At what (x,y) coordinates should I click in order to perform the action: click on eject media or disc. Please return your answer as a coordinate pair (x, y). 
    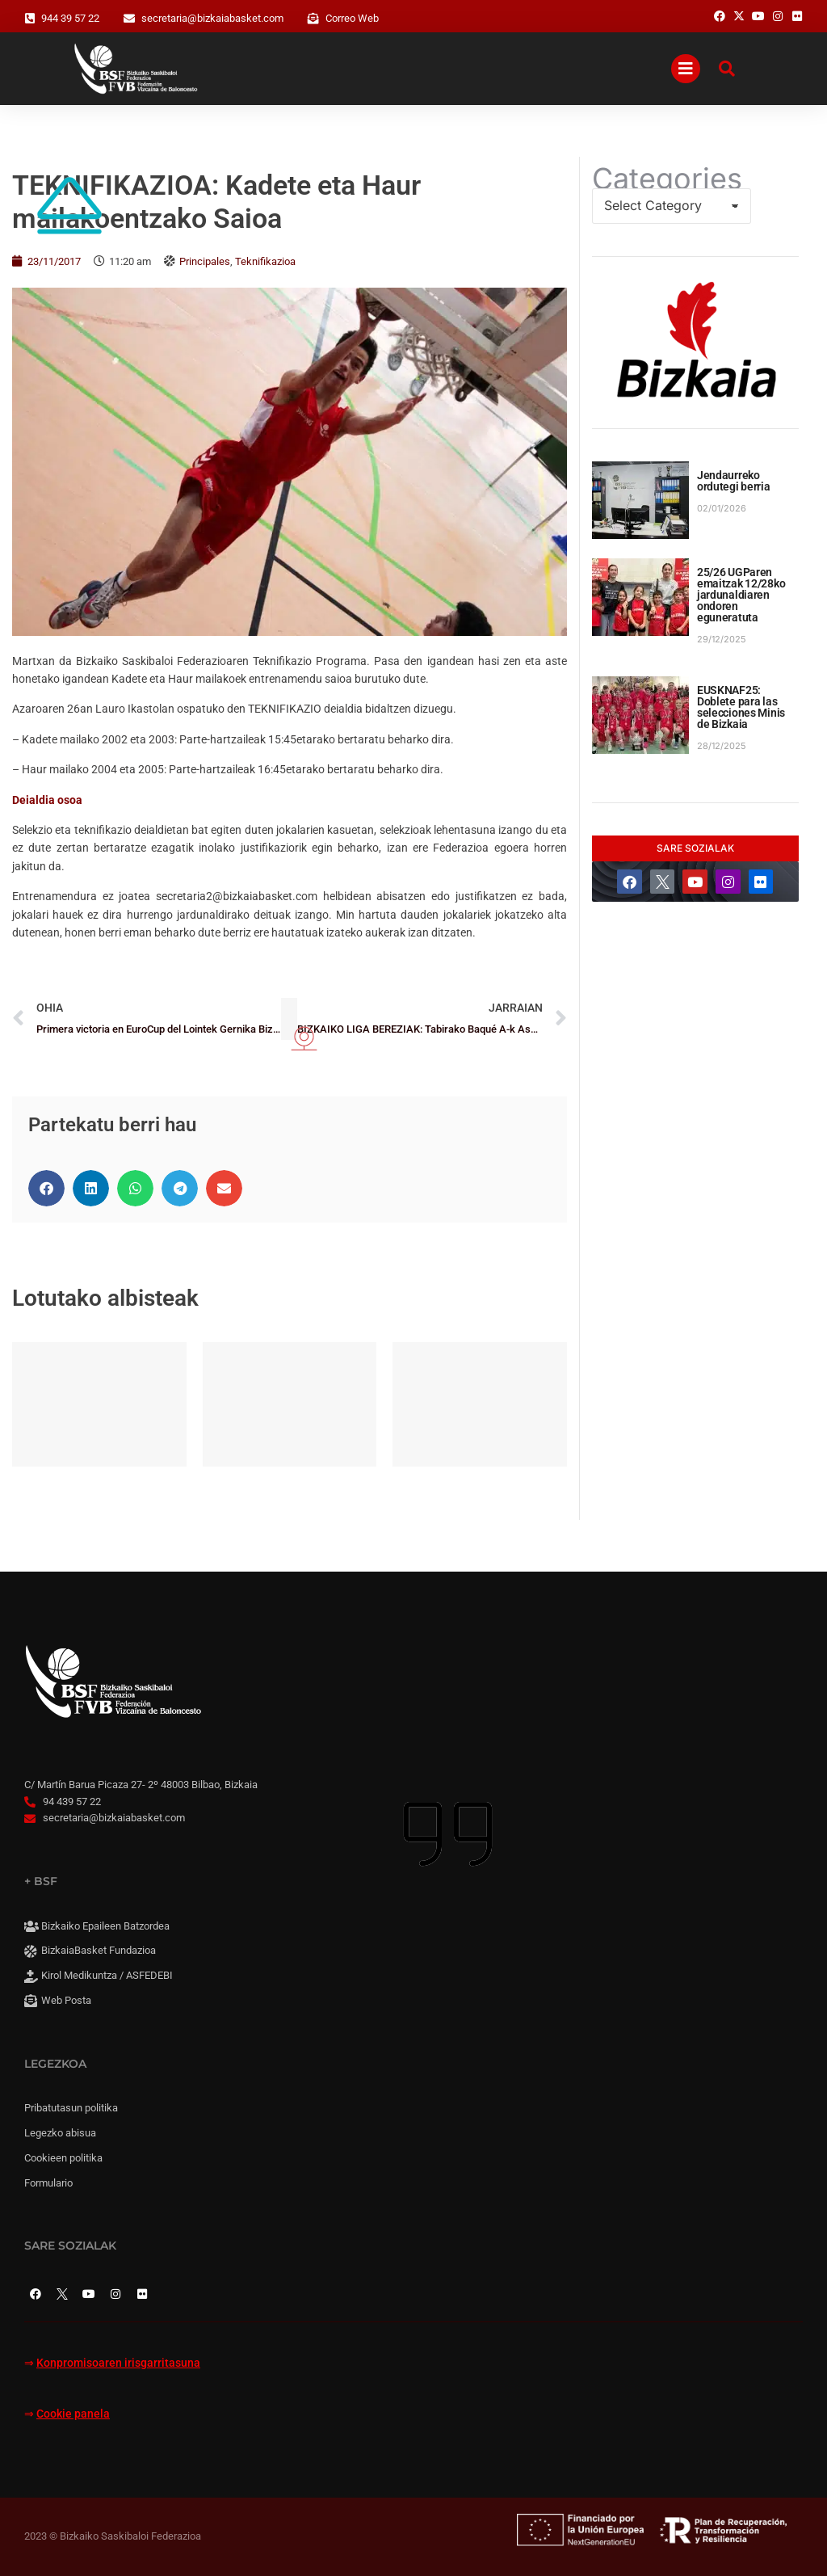
    Looking at the image, I should click on (69, 209).